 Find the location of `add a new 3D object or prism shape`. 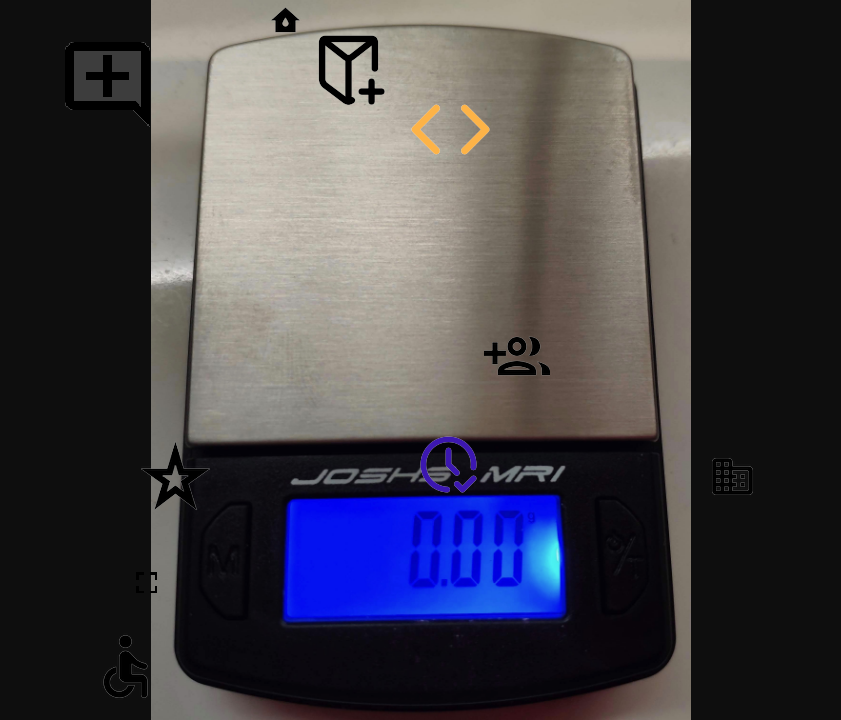

add a new 3D object or prism shape is located at coordinates (348, 68).